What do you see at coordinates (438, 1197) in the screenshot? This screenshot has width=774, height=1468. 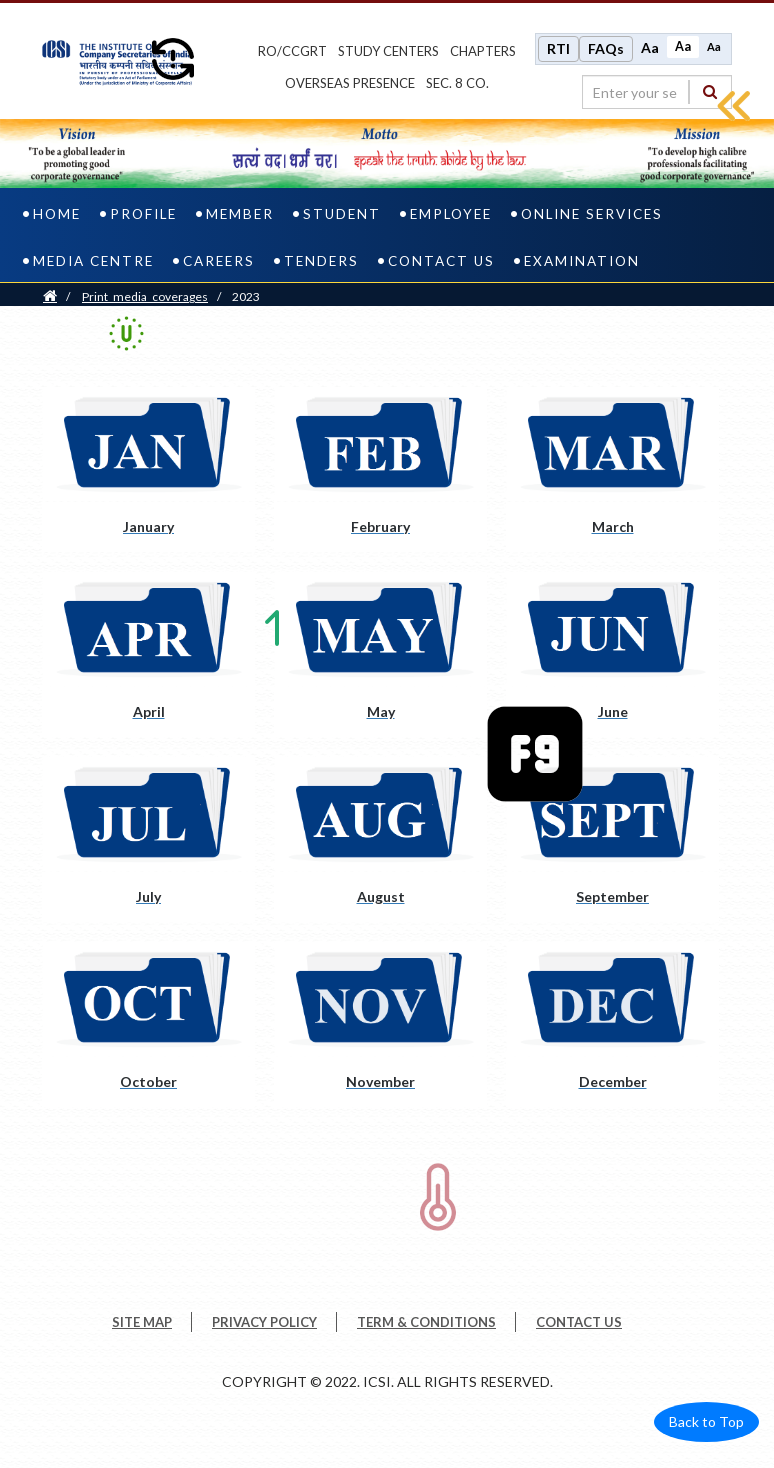 I see `view current temperature` at bounding box center [438, 1197].